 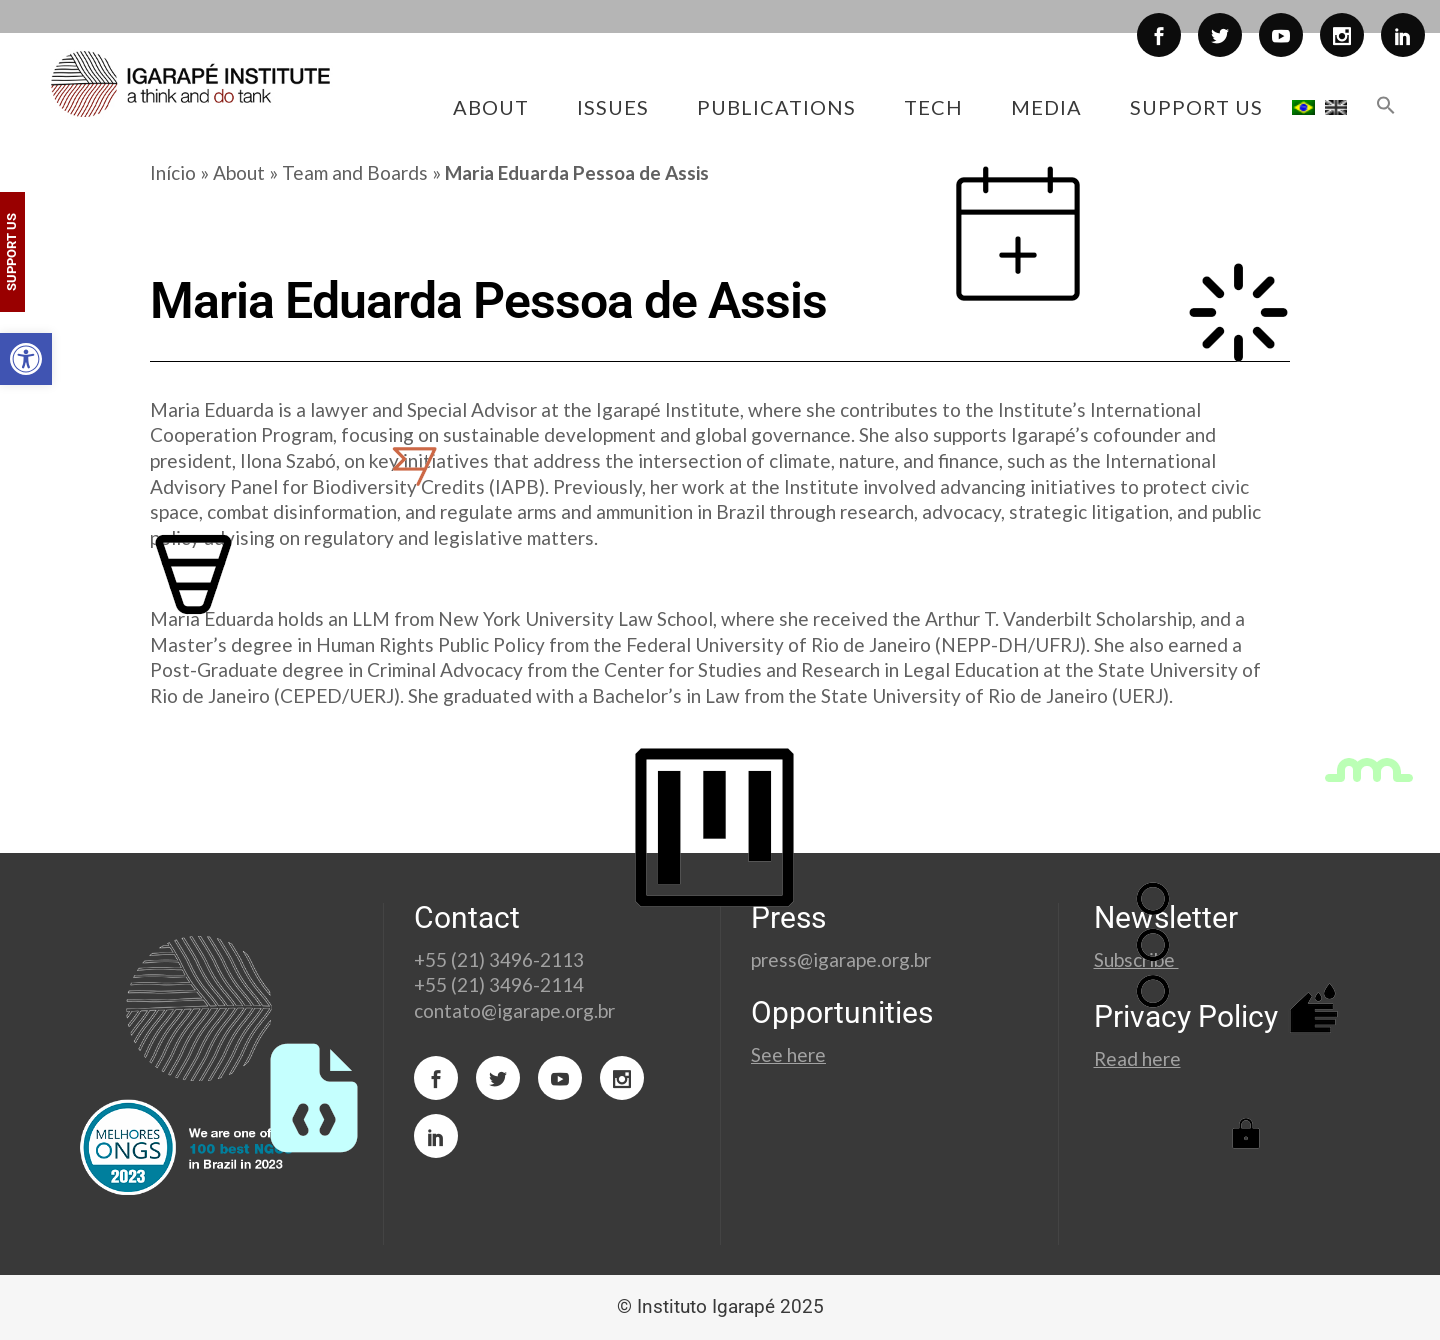 I want to click on view sales funnel analytics, so click(x=193, y=574).